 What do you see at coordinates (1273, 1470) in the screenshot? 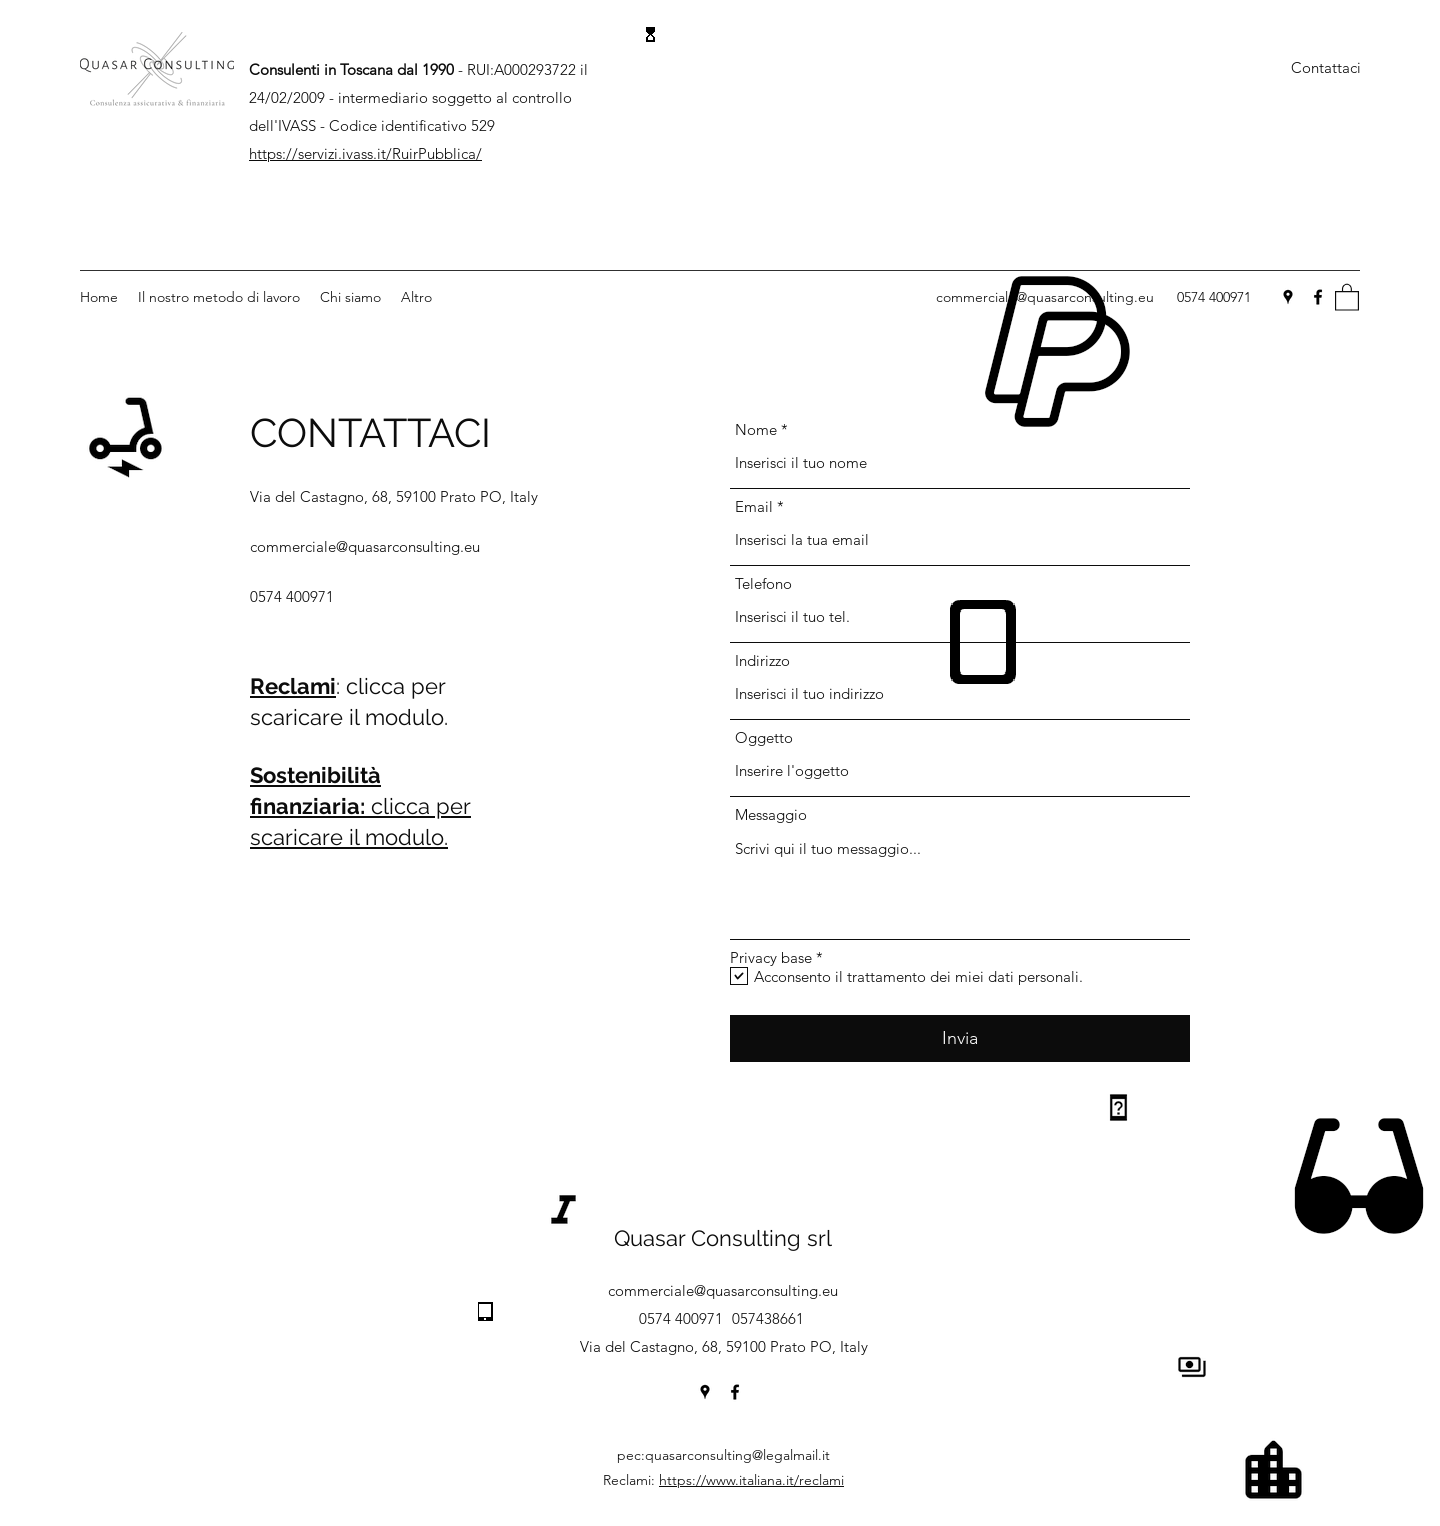
I see `view city or urban locations` at bounding box center [1273, 1470].